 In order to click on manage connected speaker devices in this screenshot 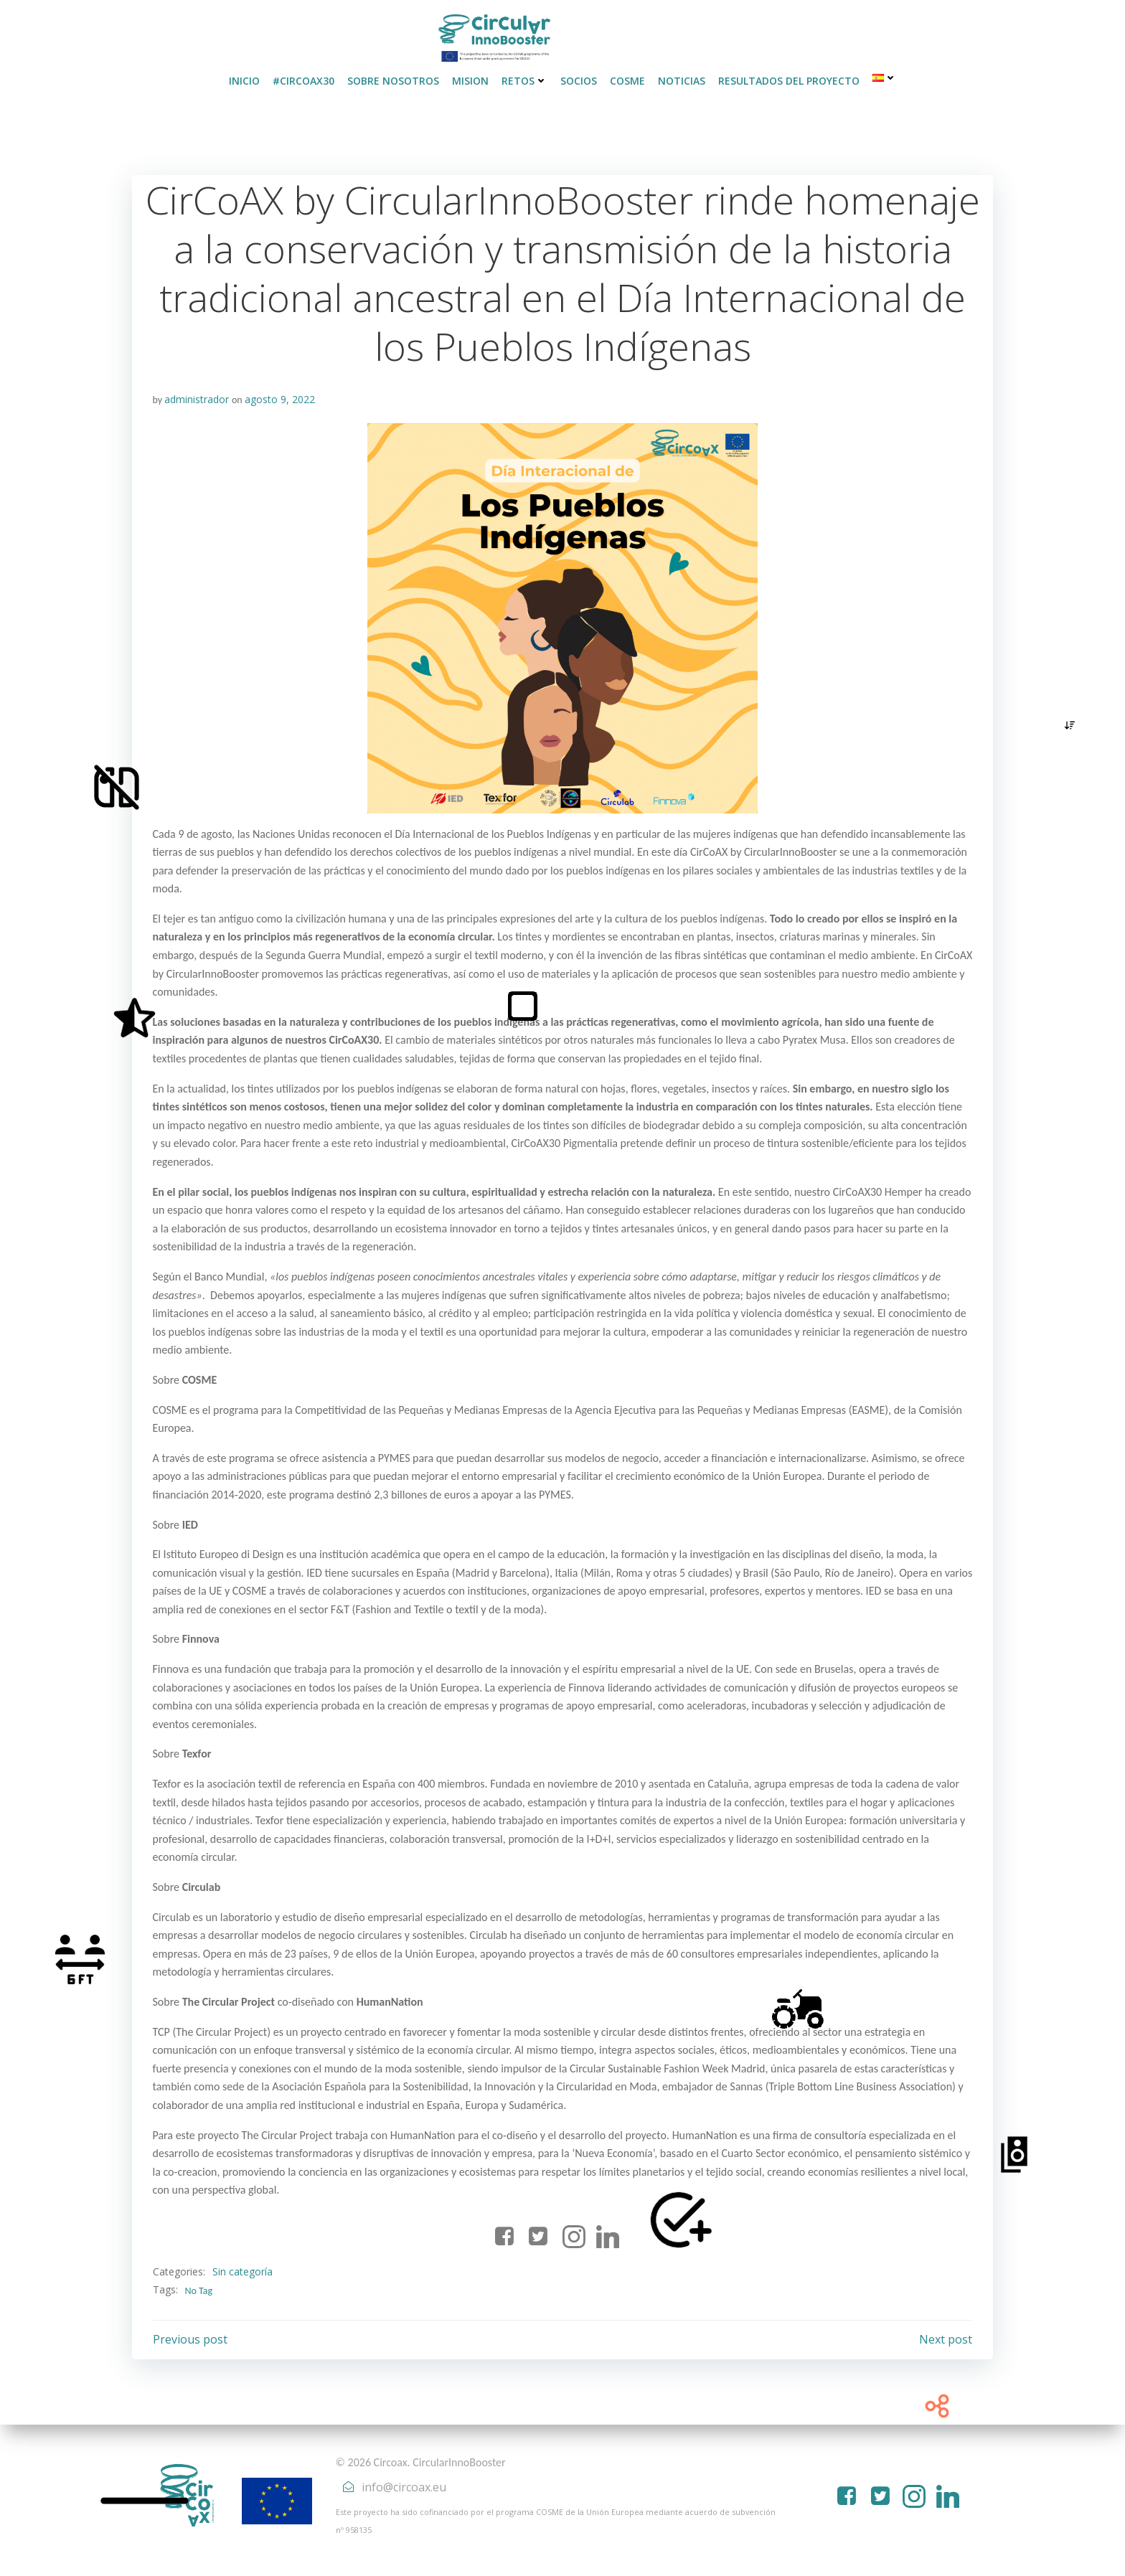, I will do `click(1014, 2154)`.